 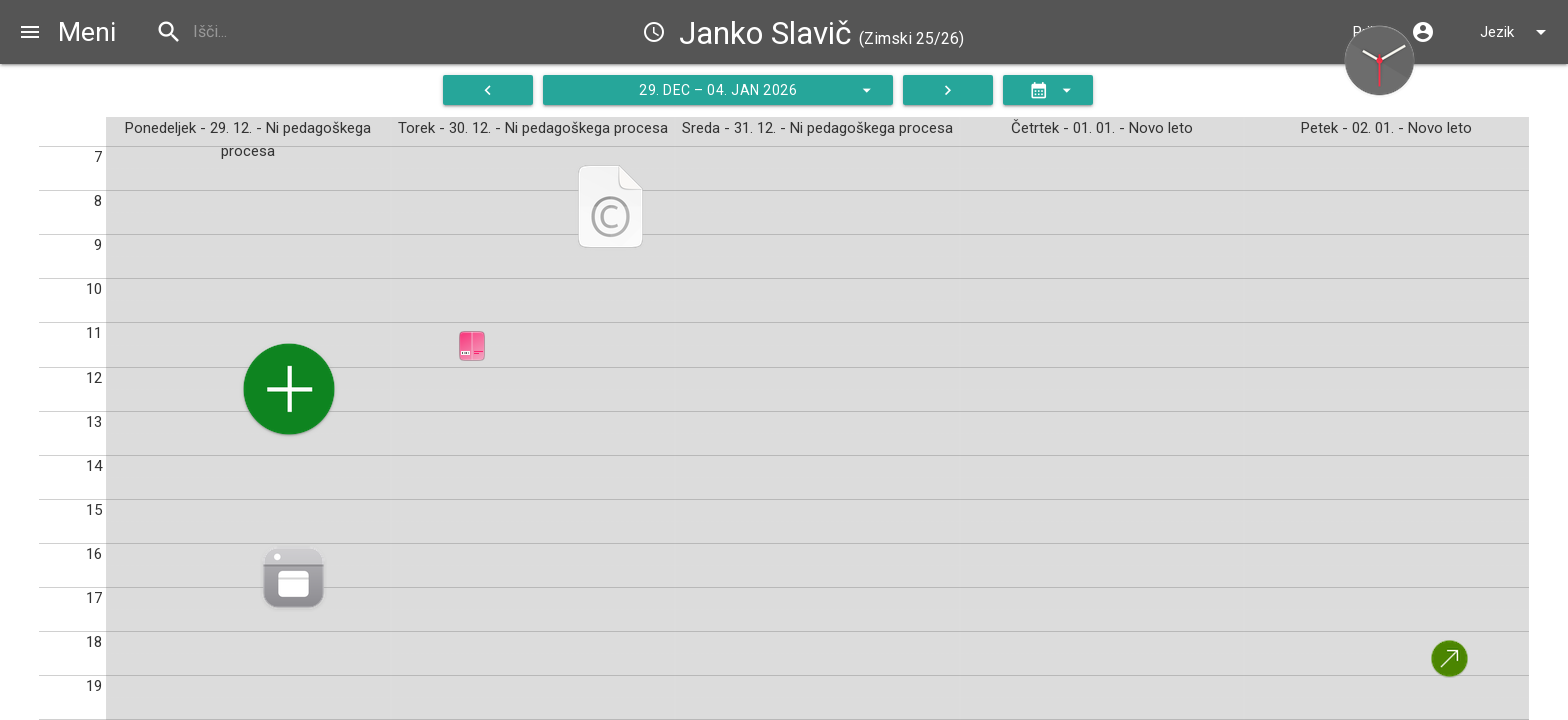 I want to click on duplicate the current window, so click(x=293, y=578).